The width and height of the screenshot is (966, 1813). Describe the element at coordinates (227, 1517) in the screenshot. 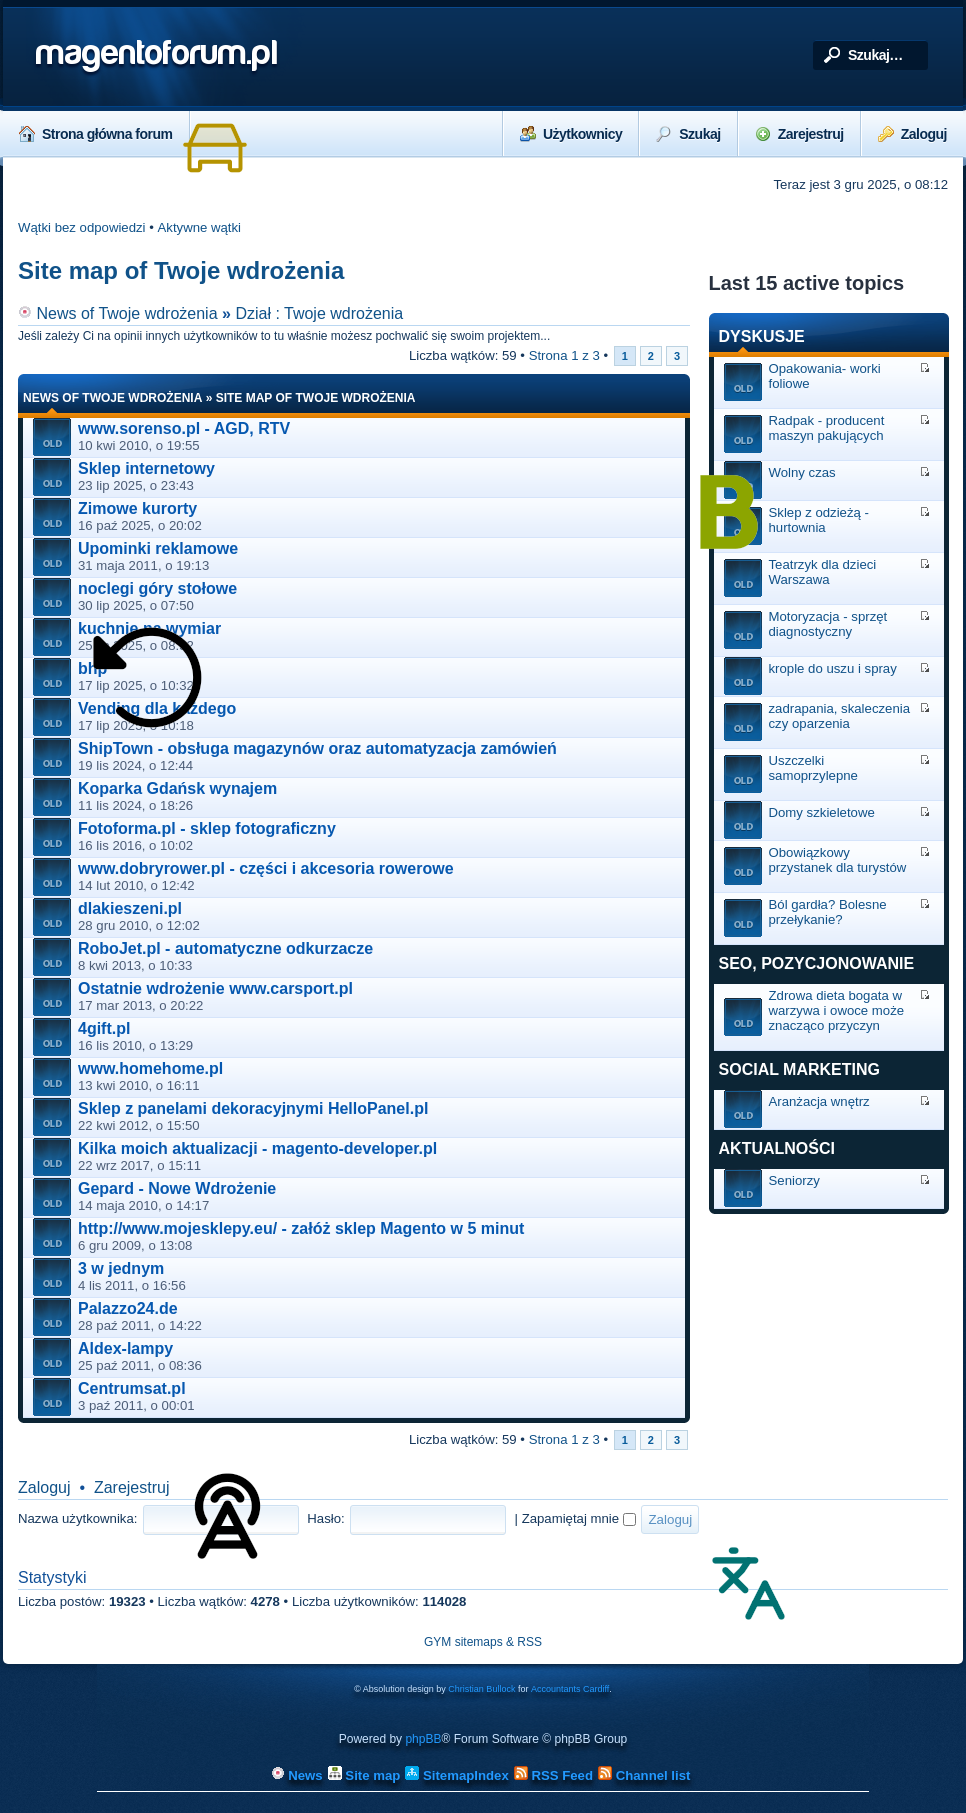

I see `indicates cellular network signal or coverage` at that location.